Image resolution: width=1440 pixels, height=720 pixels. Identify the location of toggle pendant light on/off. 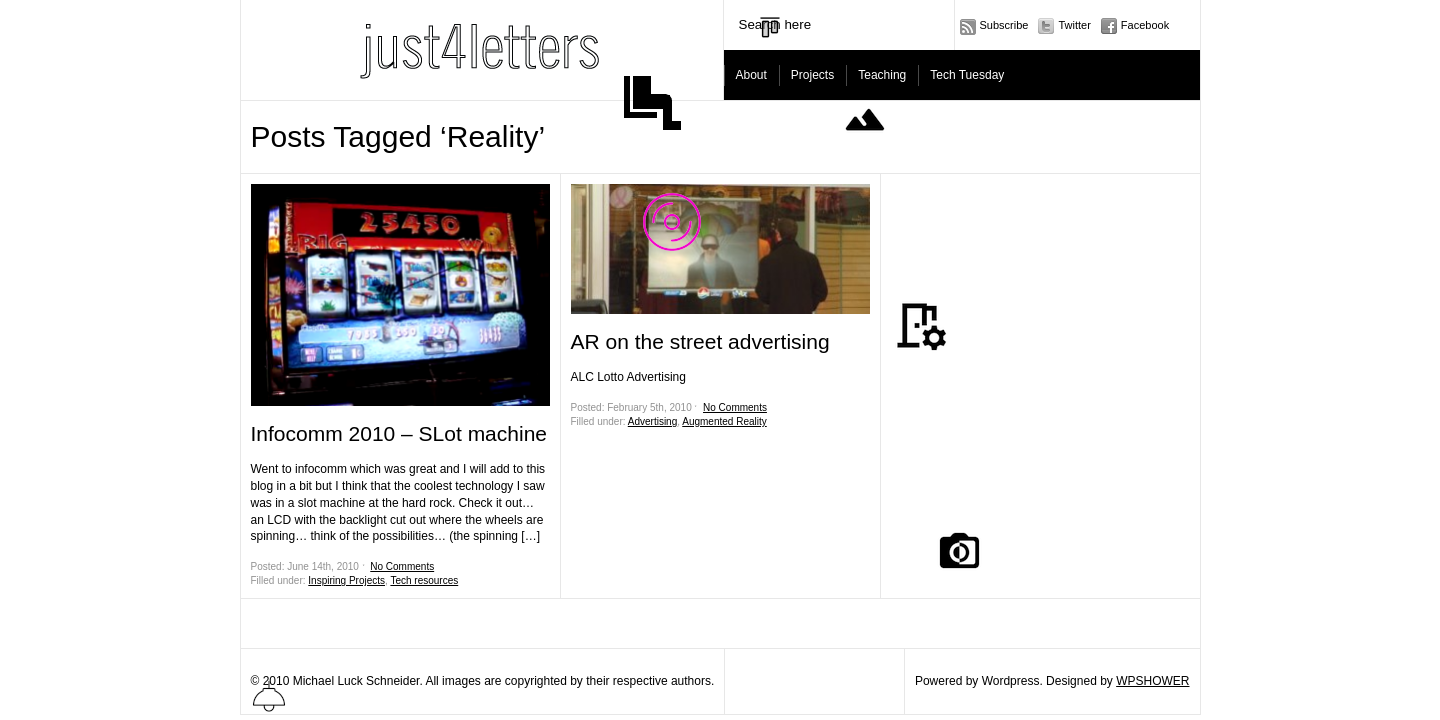
(269, 698).